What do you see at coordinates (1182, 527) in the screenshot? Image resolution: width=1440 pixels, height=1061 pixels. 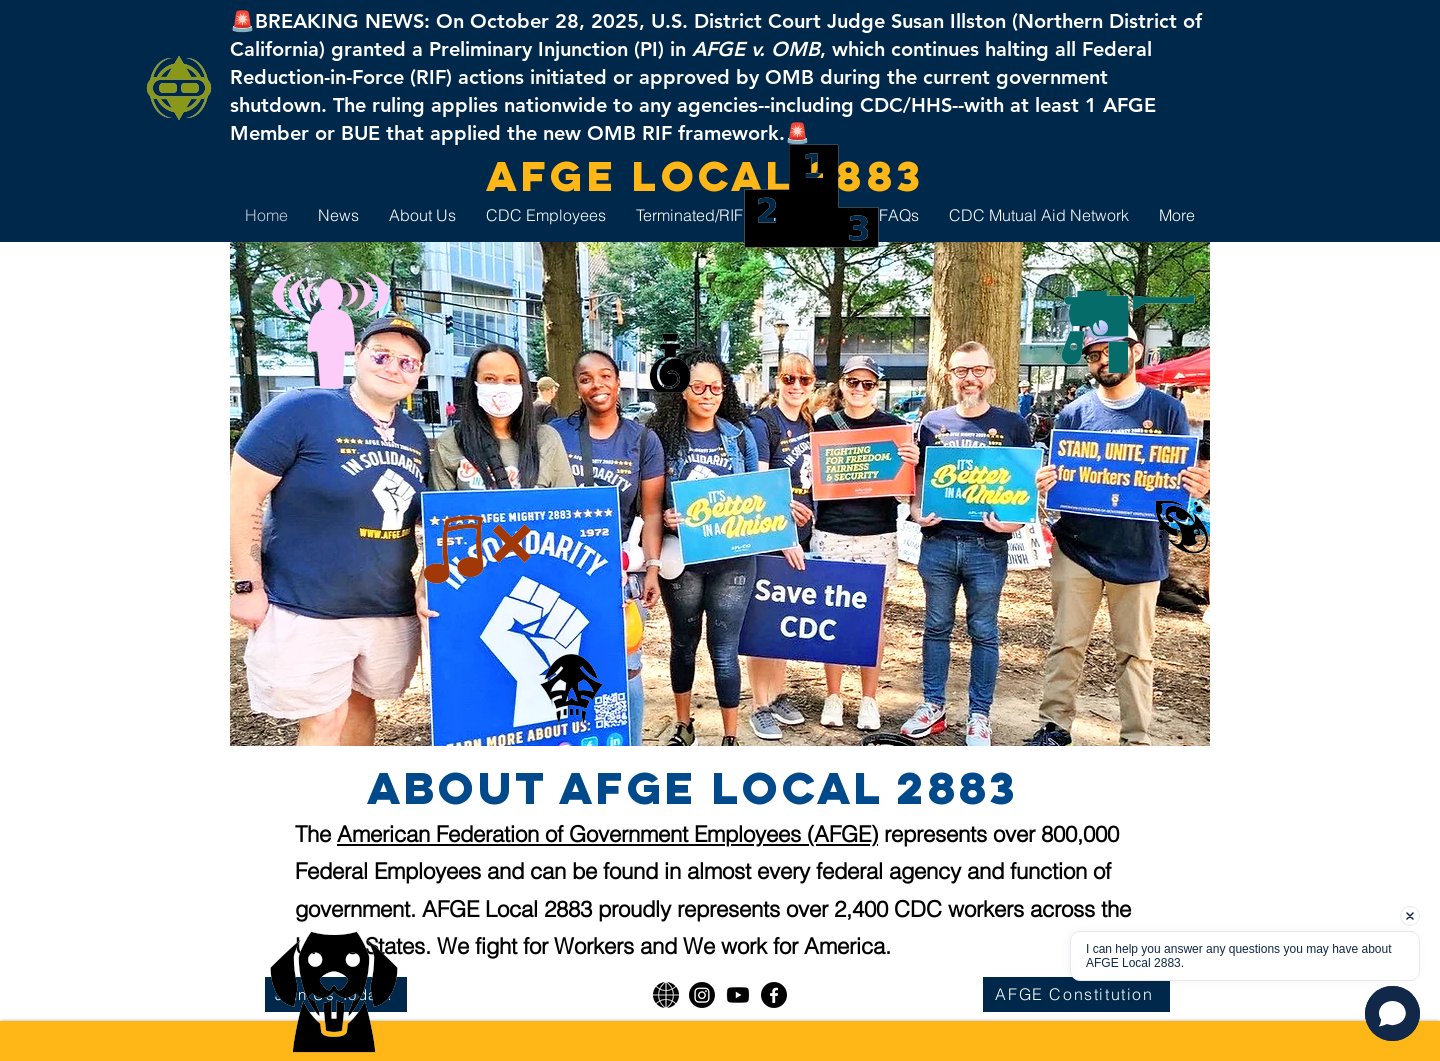 I see `cast a water-based spell or ability` at bounding box center [1182, 527].